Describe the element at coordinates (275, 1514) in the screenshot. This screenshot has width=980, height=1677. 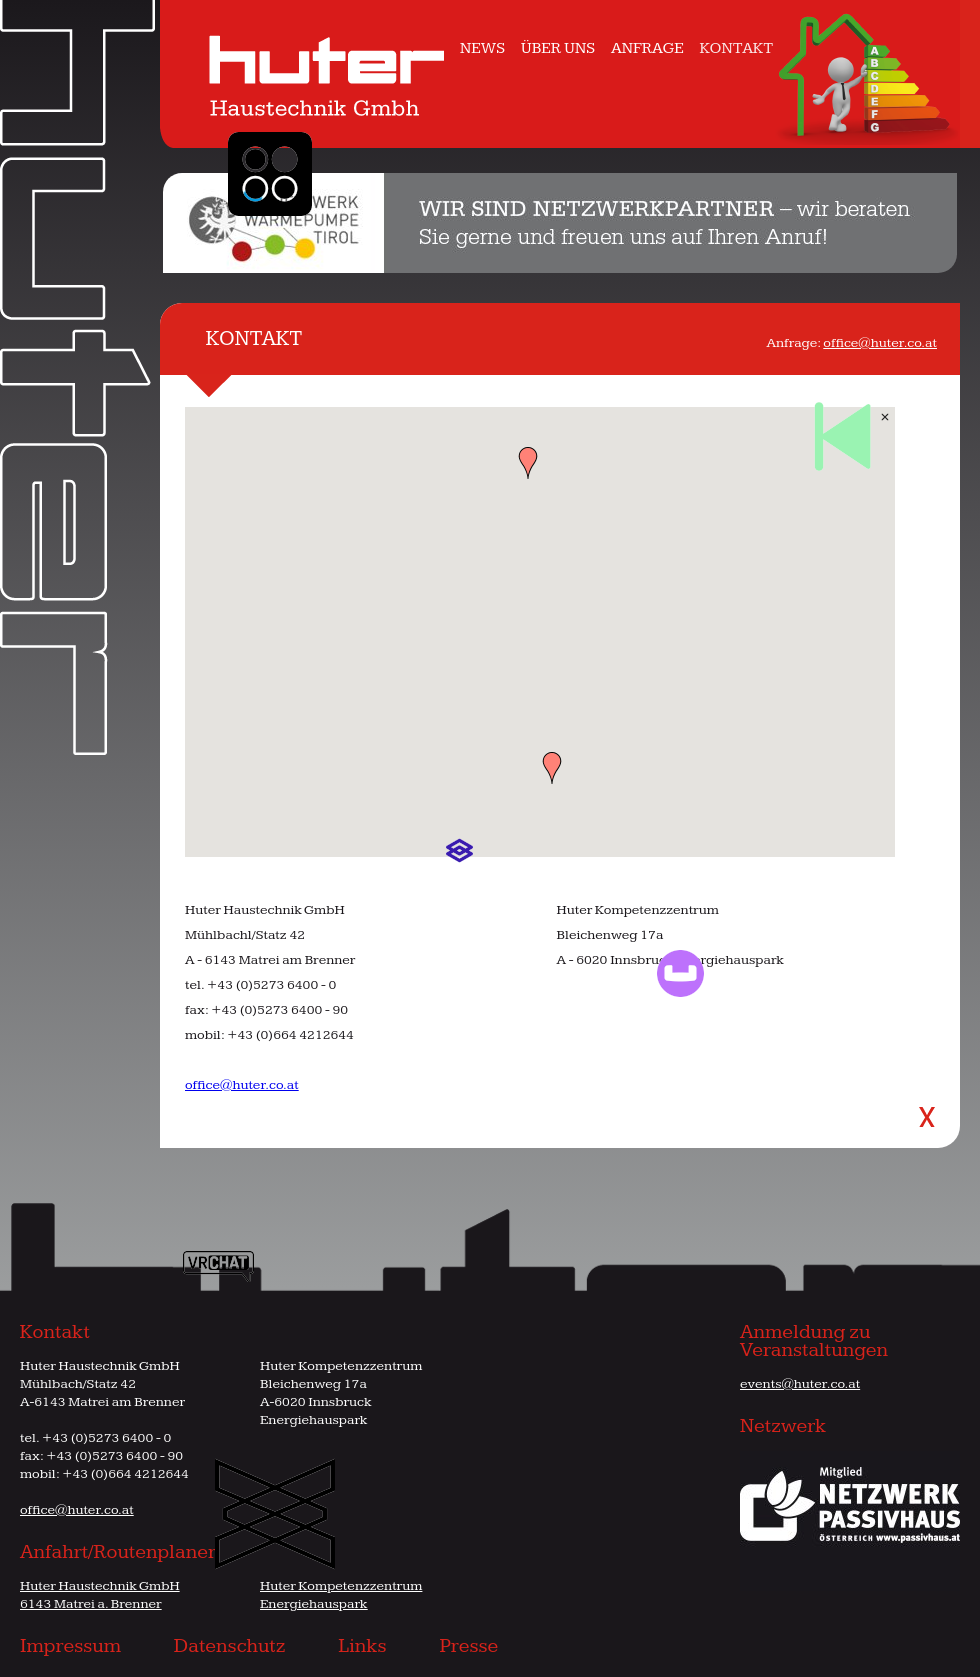
I see `posit brand logo` at that location.